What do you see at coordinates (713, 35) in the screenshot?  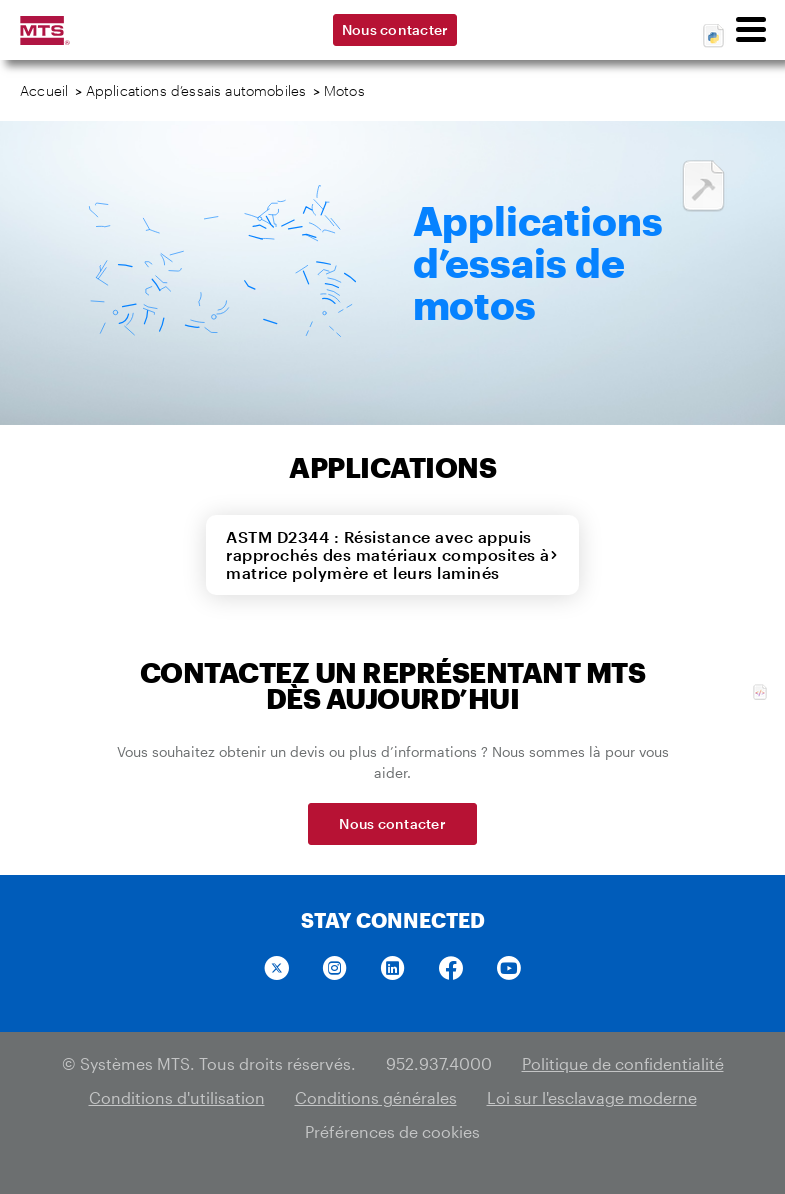 I see `python 3 source code file` at bounding box center [713, 35].